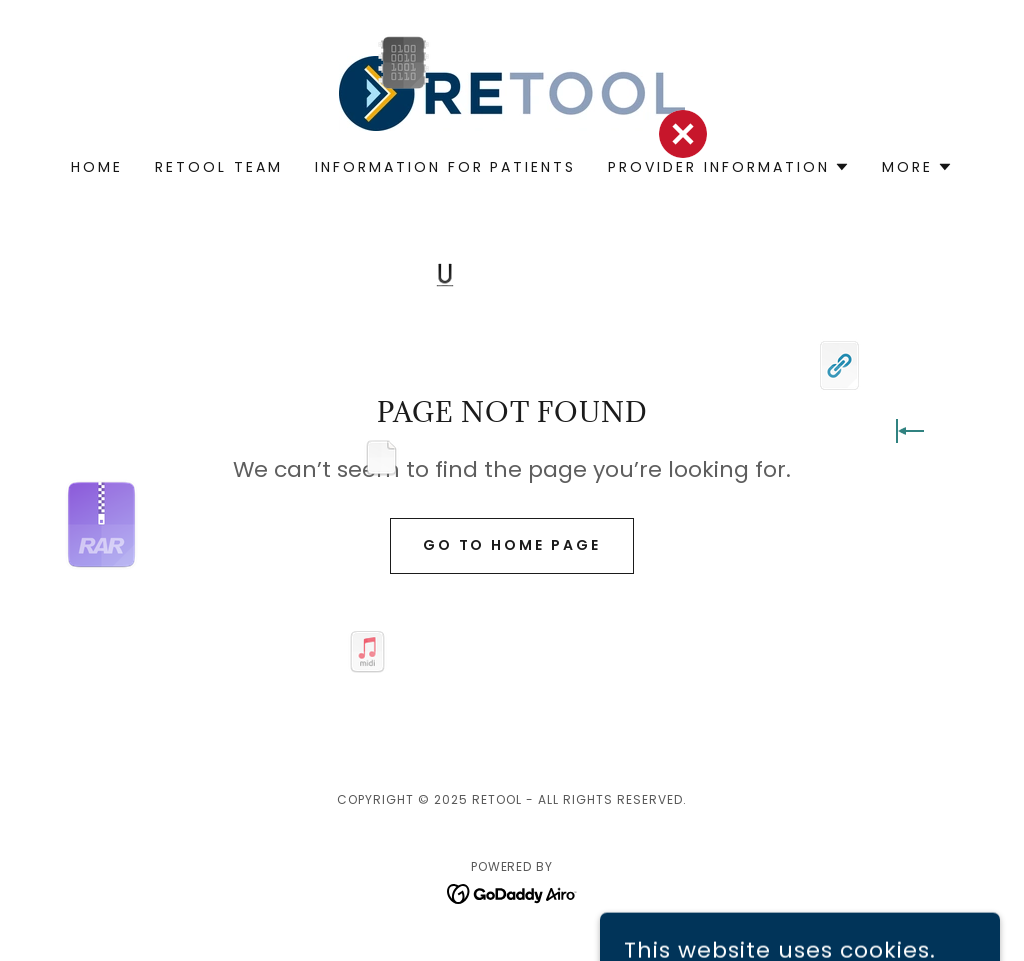 The height and width of the screenshot is (961, 1024). Describe the element at coordinates (839, 365) in the screenshot. I see `a windows internet shortcut file` at that location.